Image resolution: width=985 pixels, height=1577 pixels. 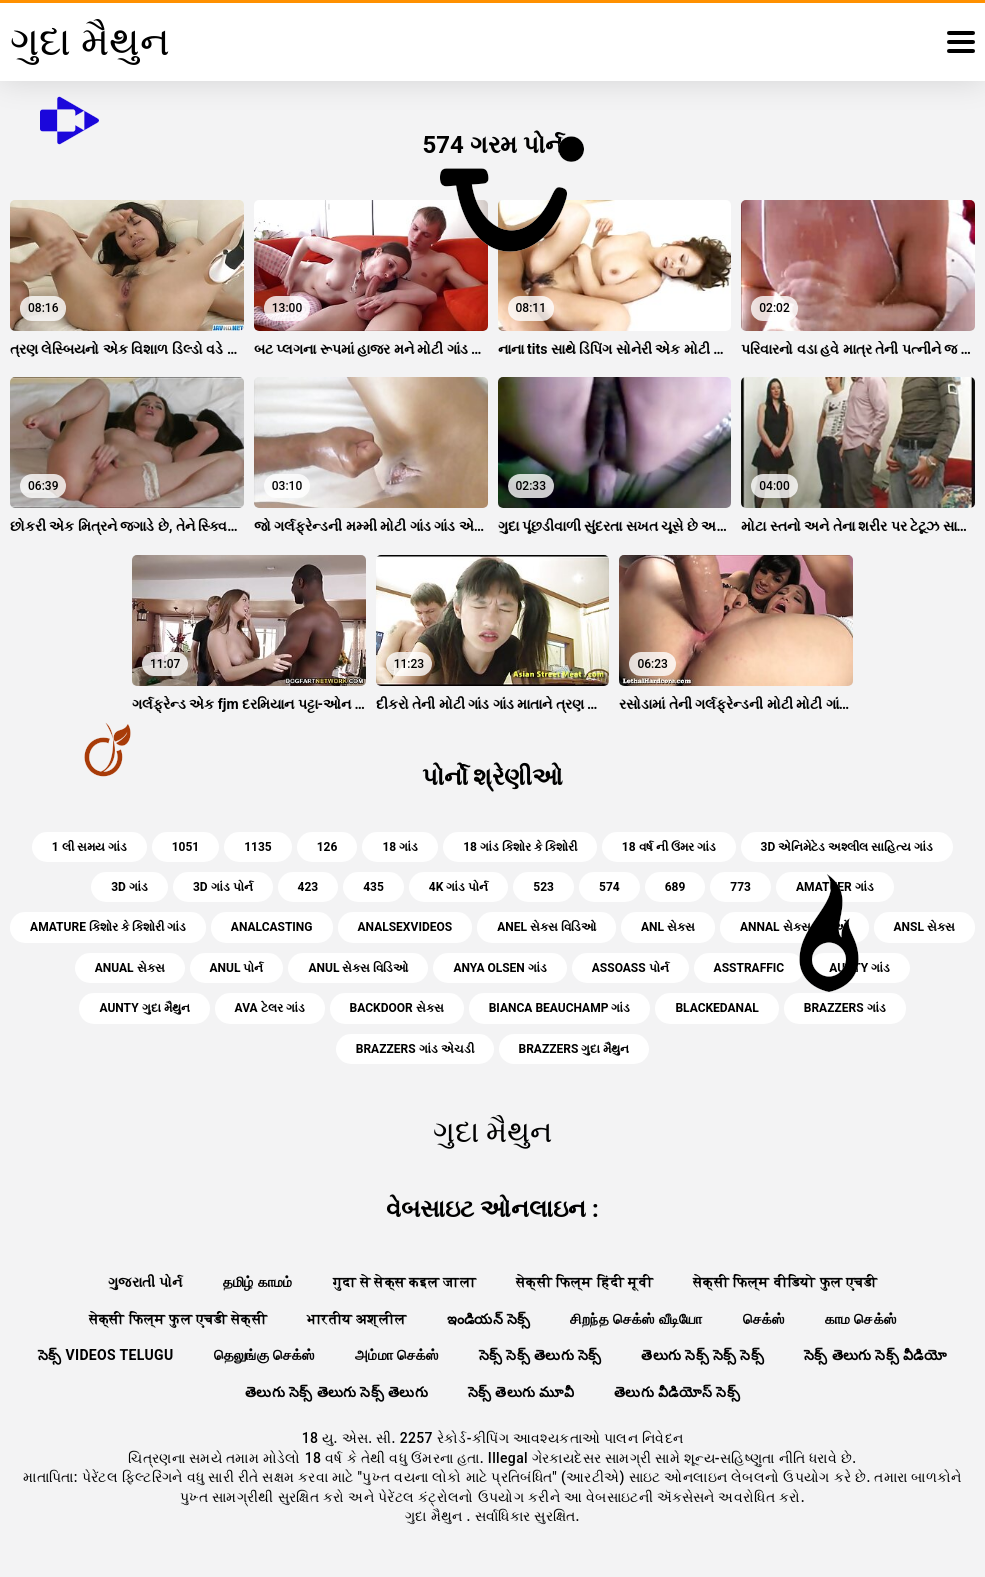 What do you see at coordinates (829, 933) in the screenshot?
I see `sparkpost email delivery service logo` at bounding box center [829, 933].